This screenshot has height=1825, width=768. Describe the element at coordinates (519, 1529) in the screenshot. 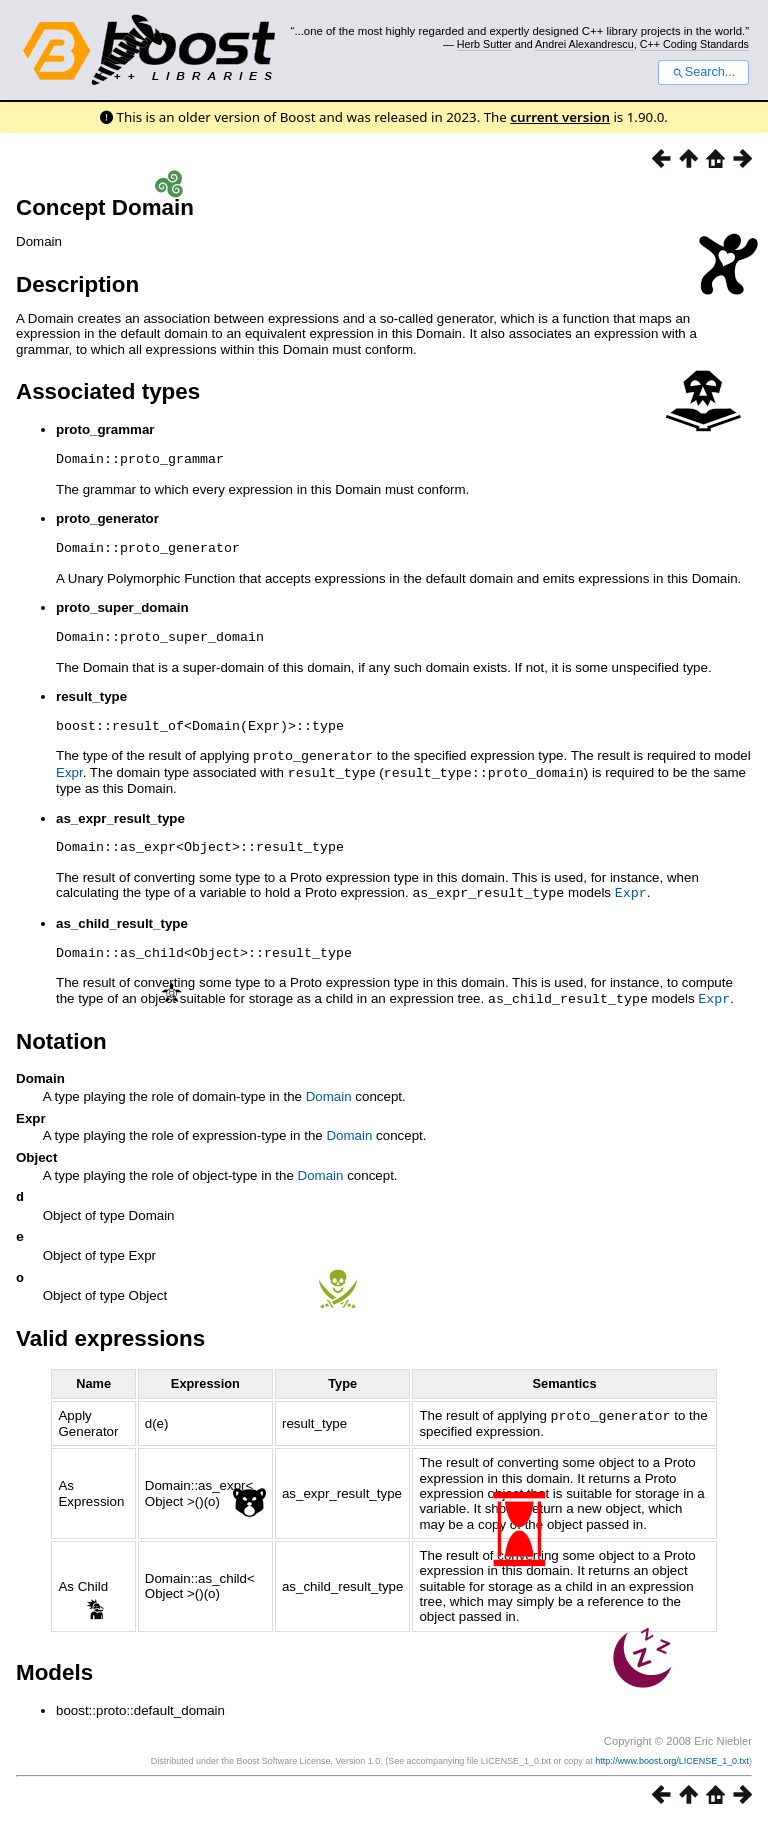

I see `indicates a loading or processing state` at that location.